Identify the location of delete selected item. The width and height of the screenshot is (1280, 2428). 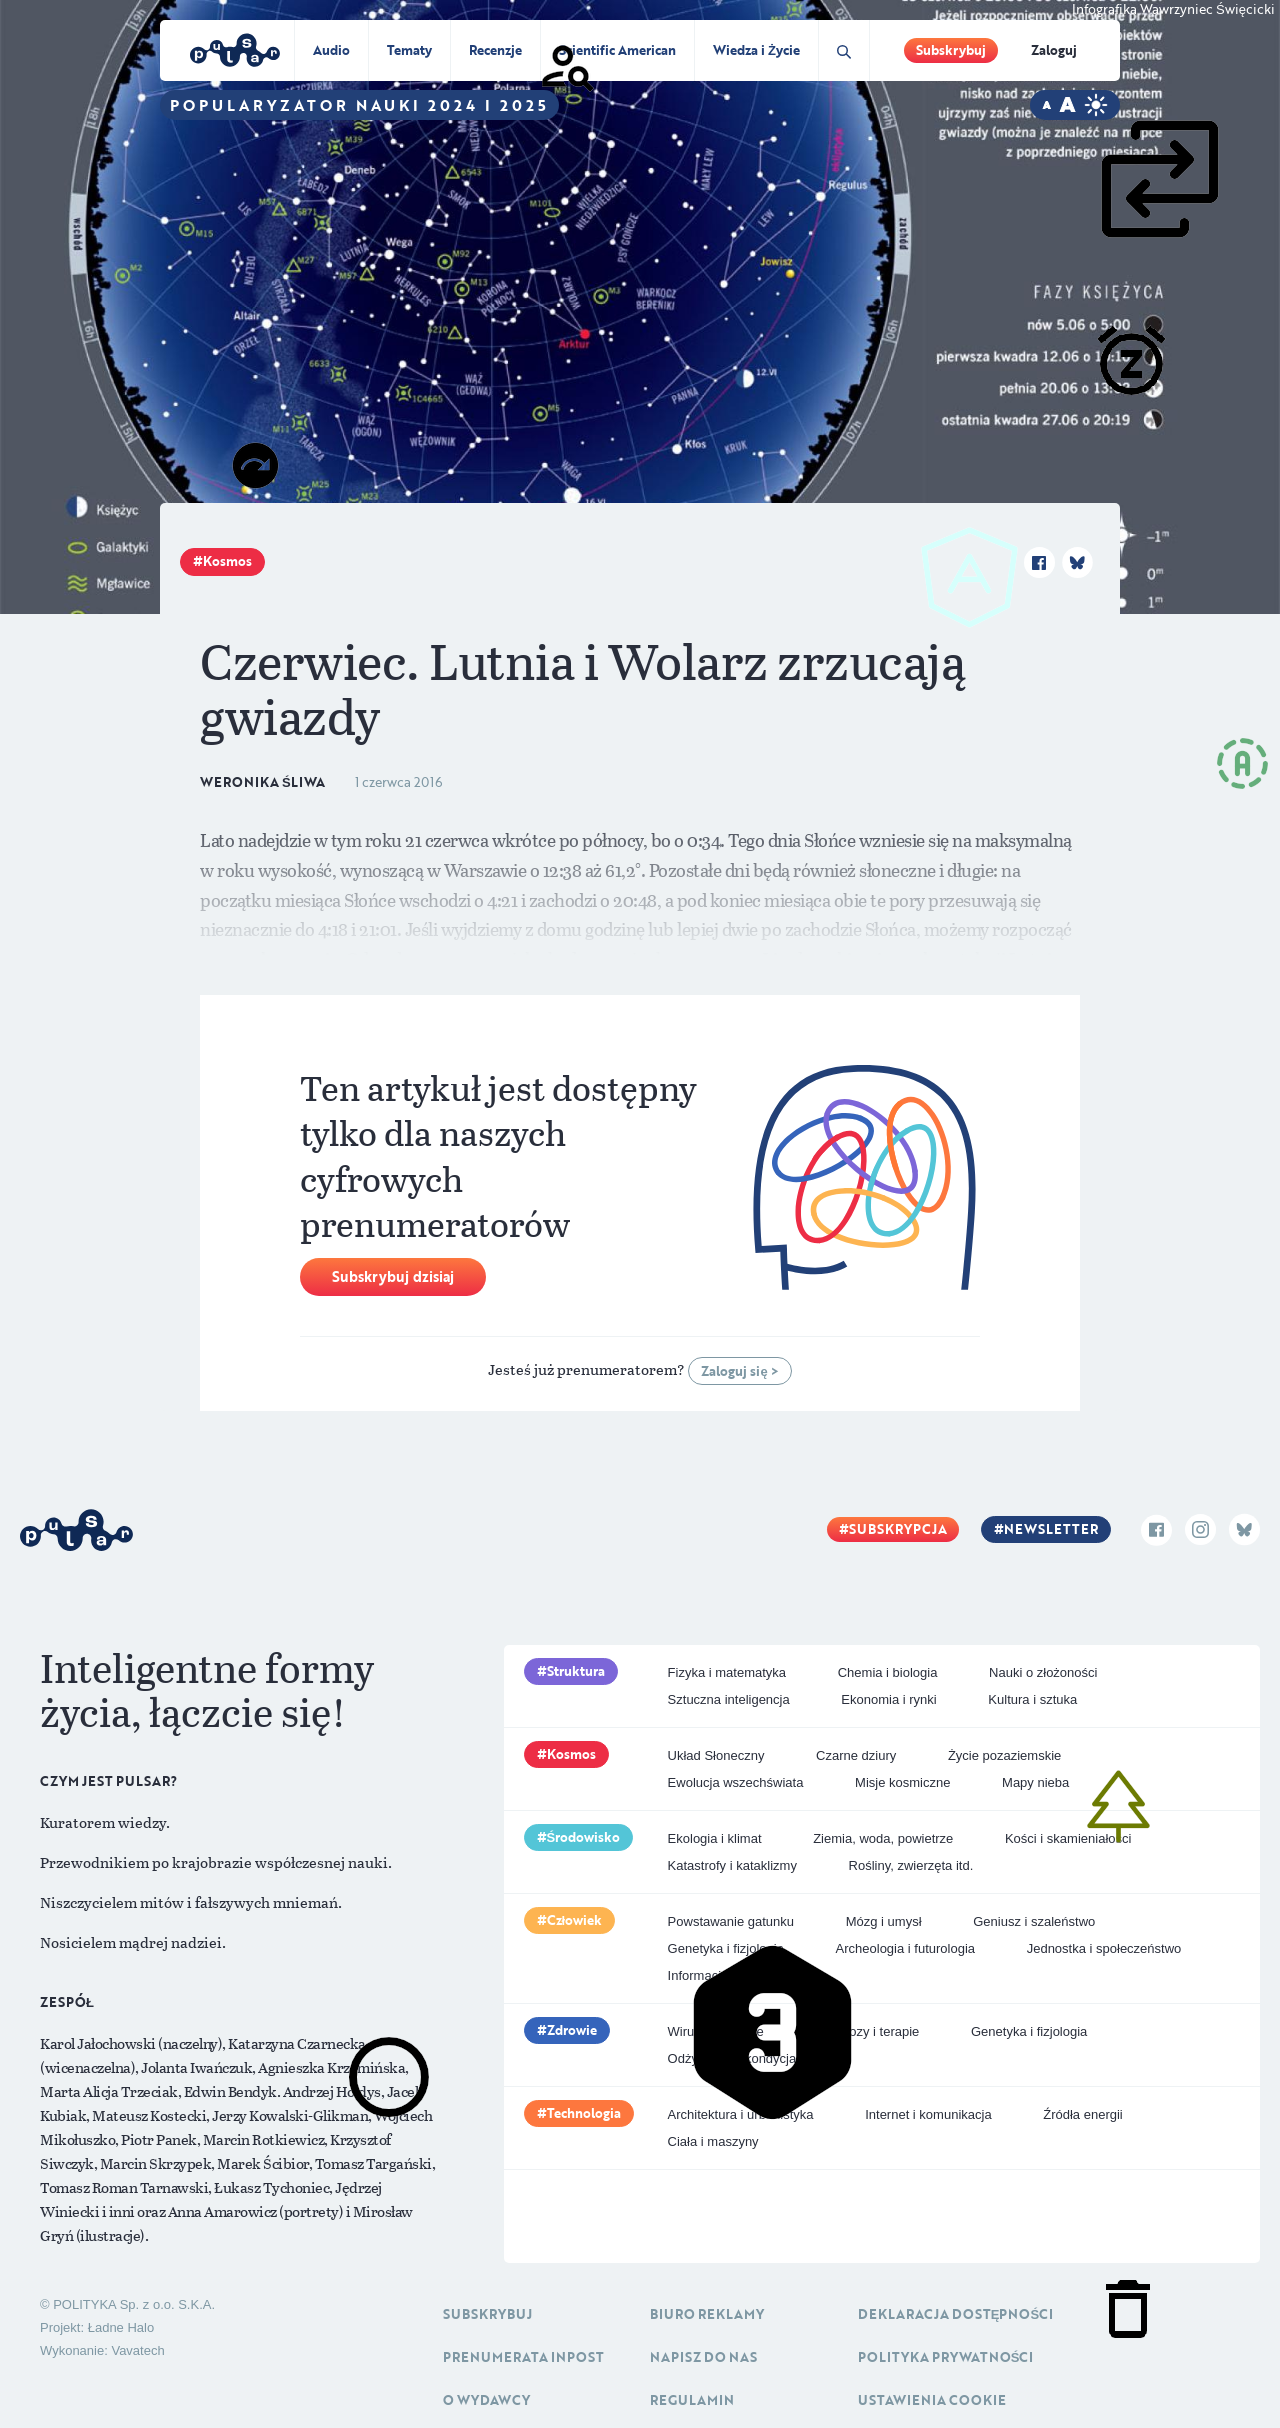
(1128, 2309).